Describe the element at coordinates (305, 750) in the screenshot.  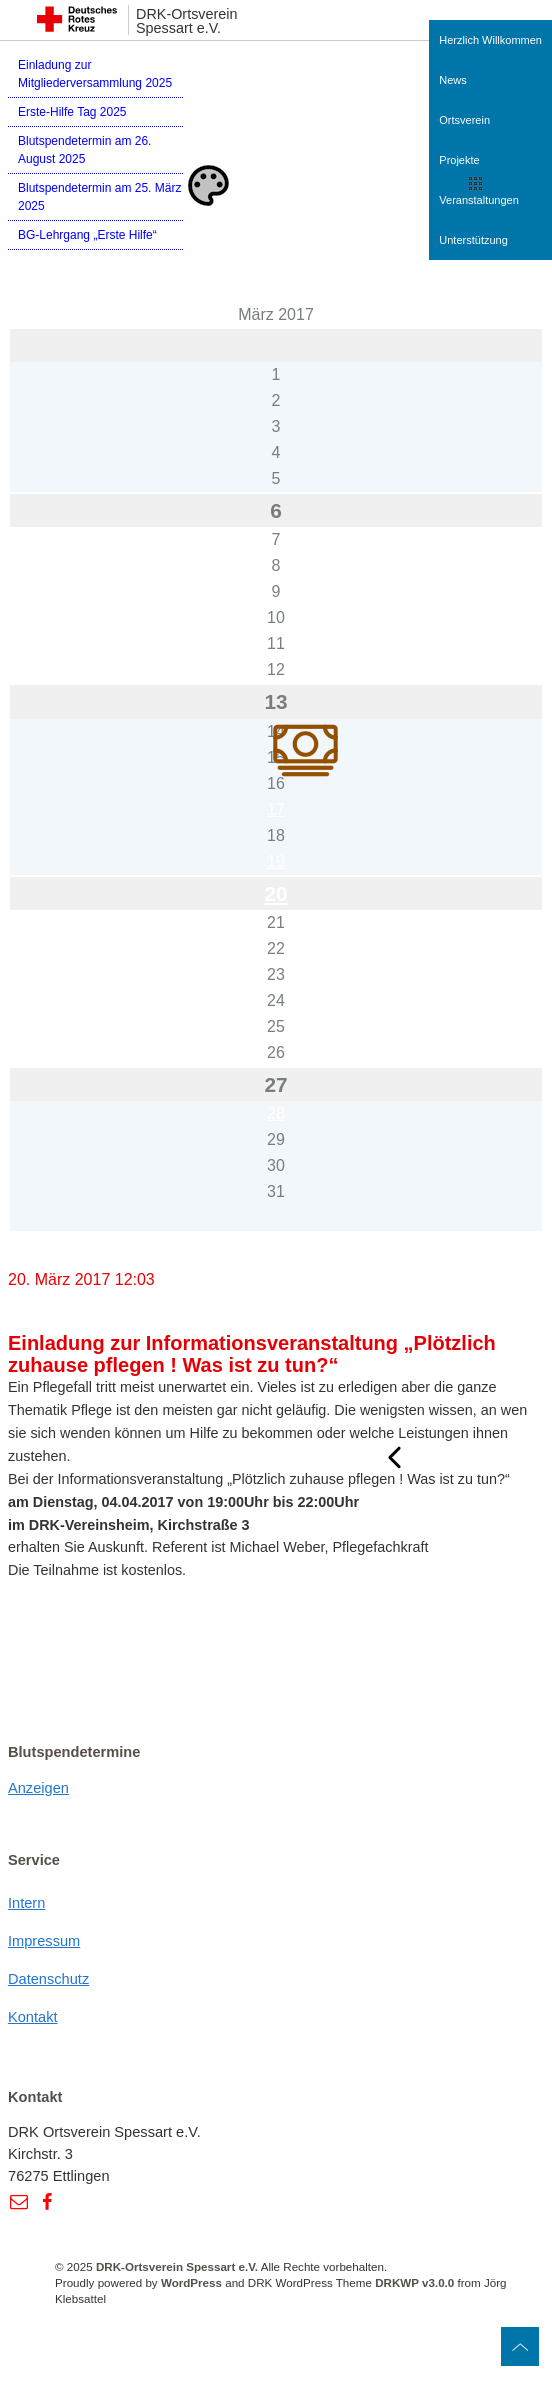
I see `view your cash balance` at that location.